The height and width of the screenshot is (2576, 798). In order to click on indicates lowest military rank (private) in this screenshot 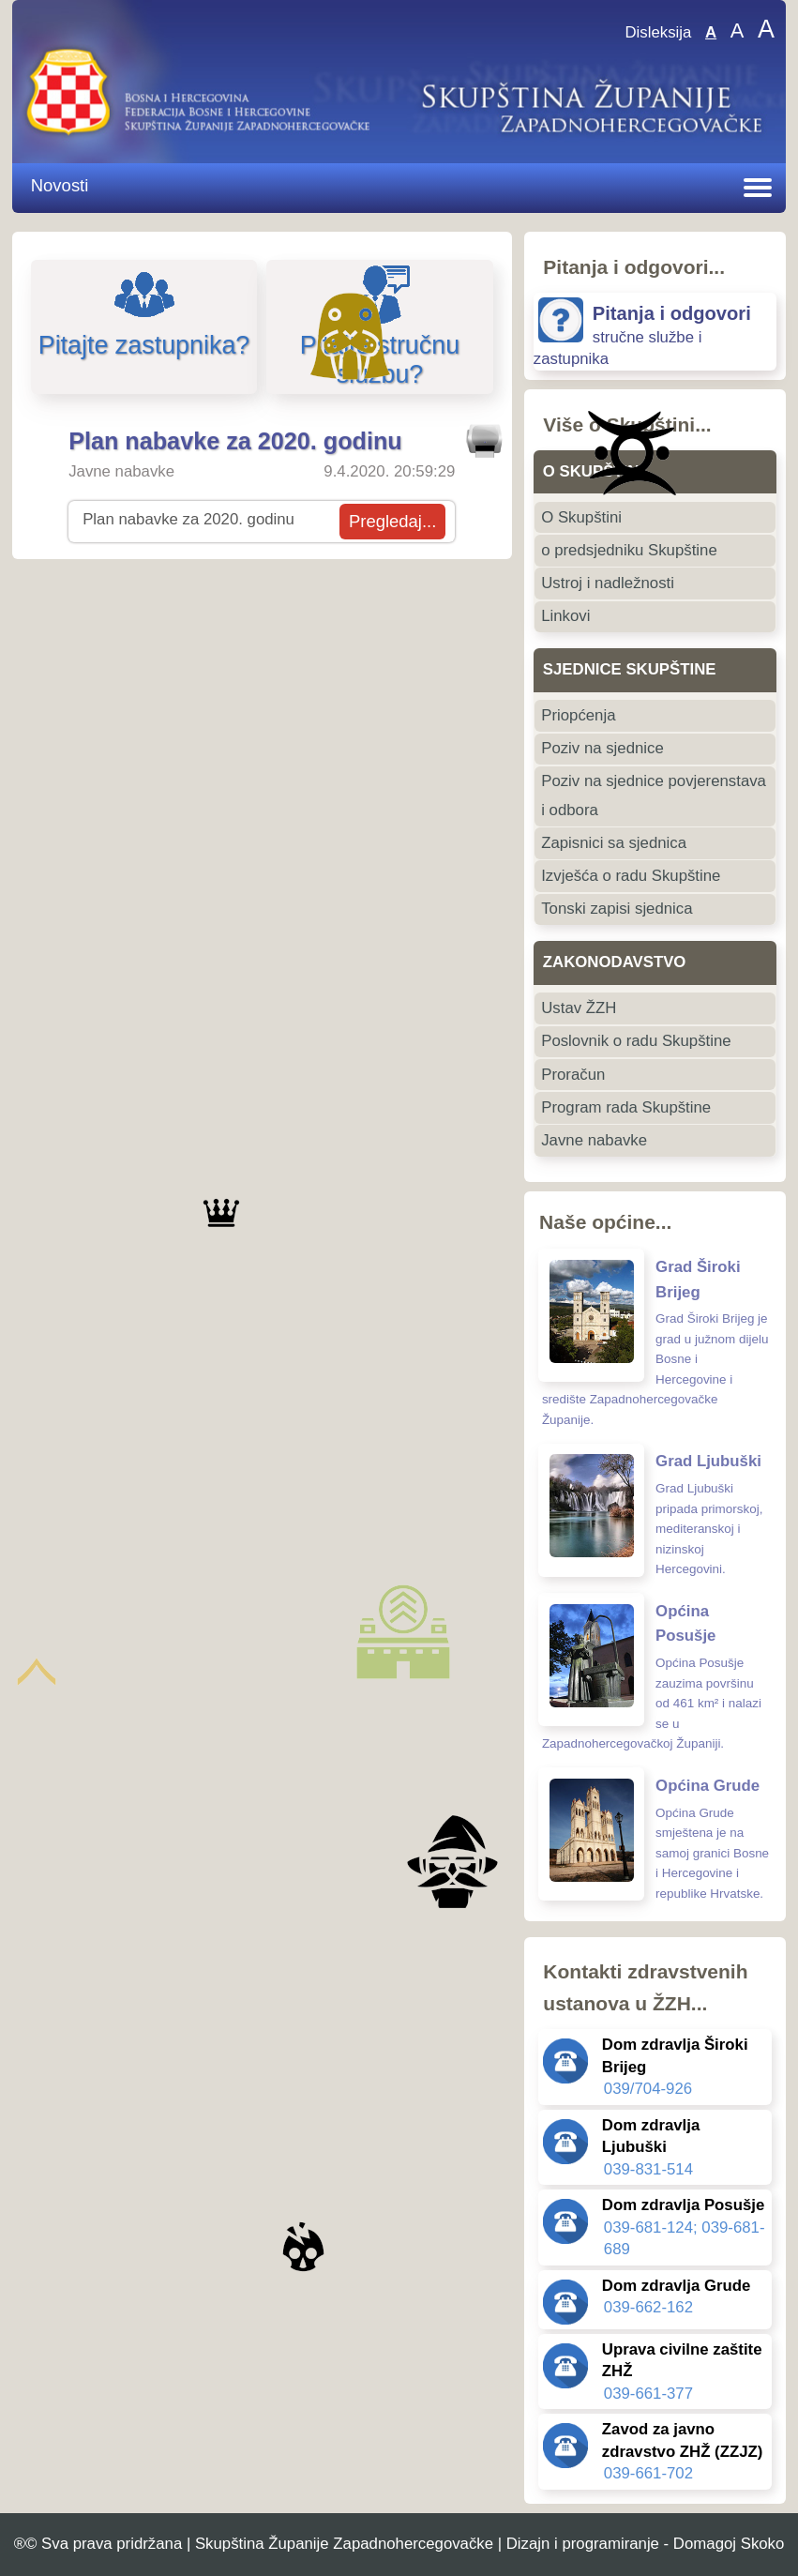, I will do `click(37, 1672)`.